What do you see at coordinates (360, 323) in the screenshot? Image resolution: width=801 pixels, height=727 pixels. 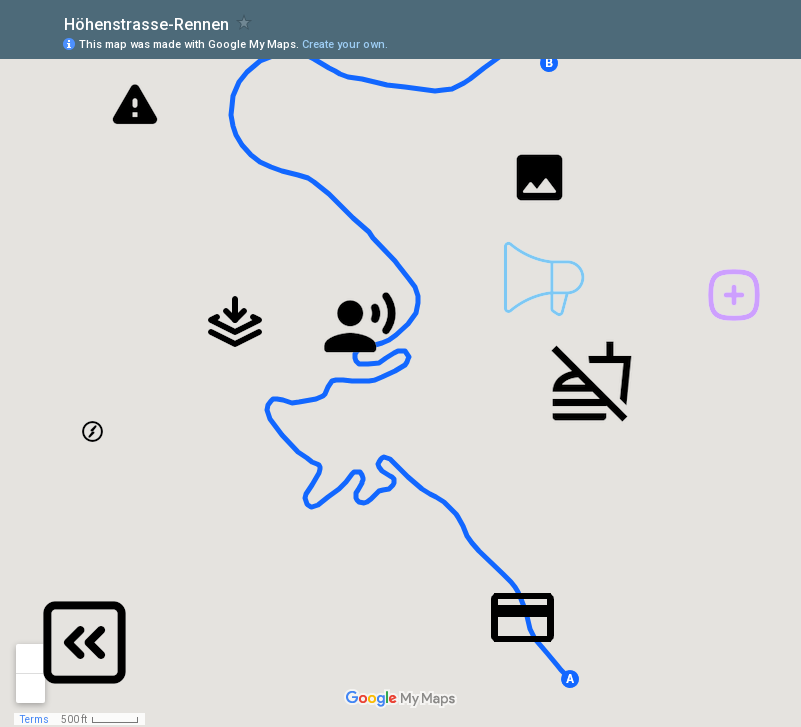 I see `activate voice recording or dictation` at bounding box center [360, 323].